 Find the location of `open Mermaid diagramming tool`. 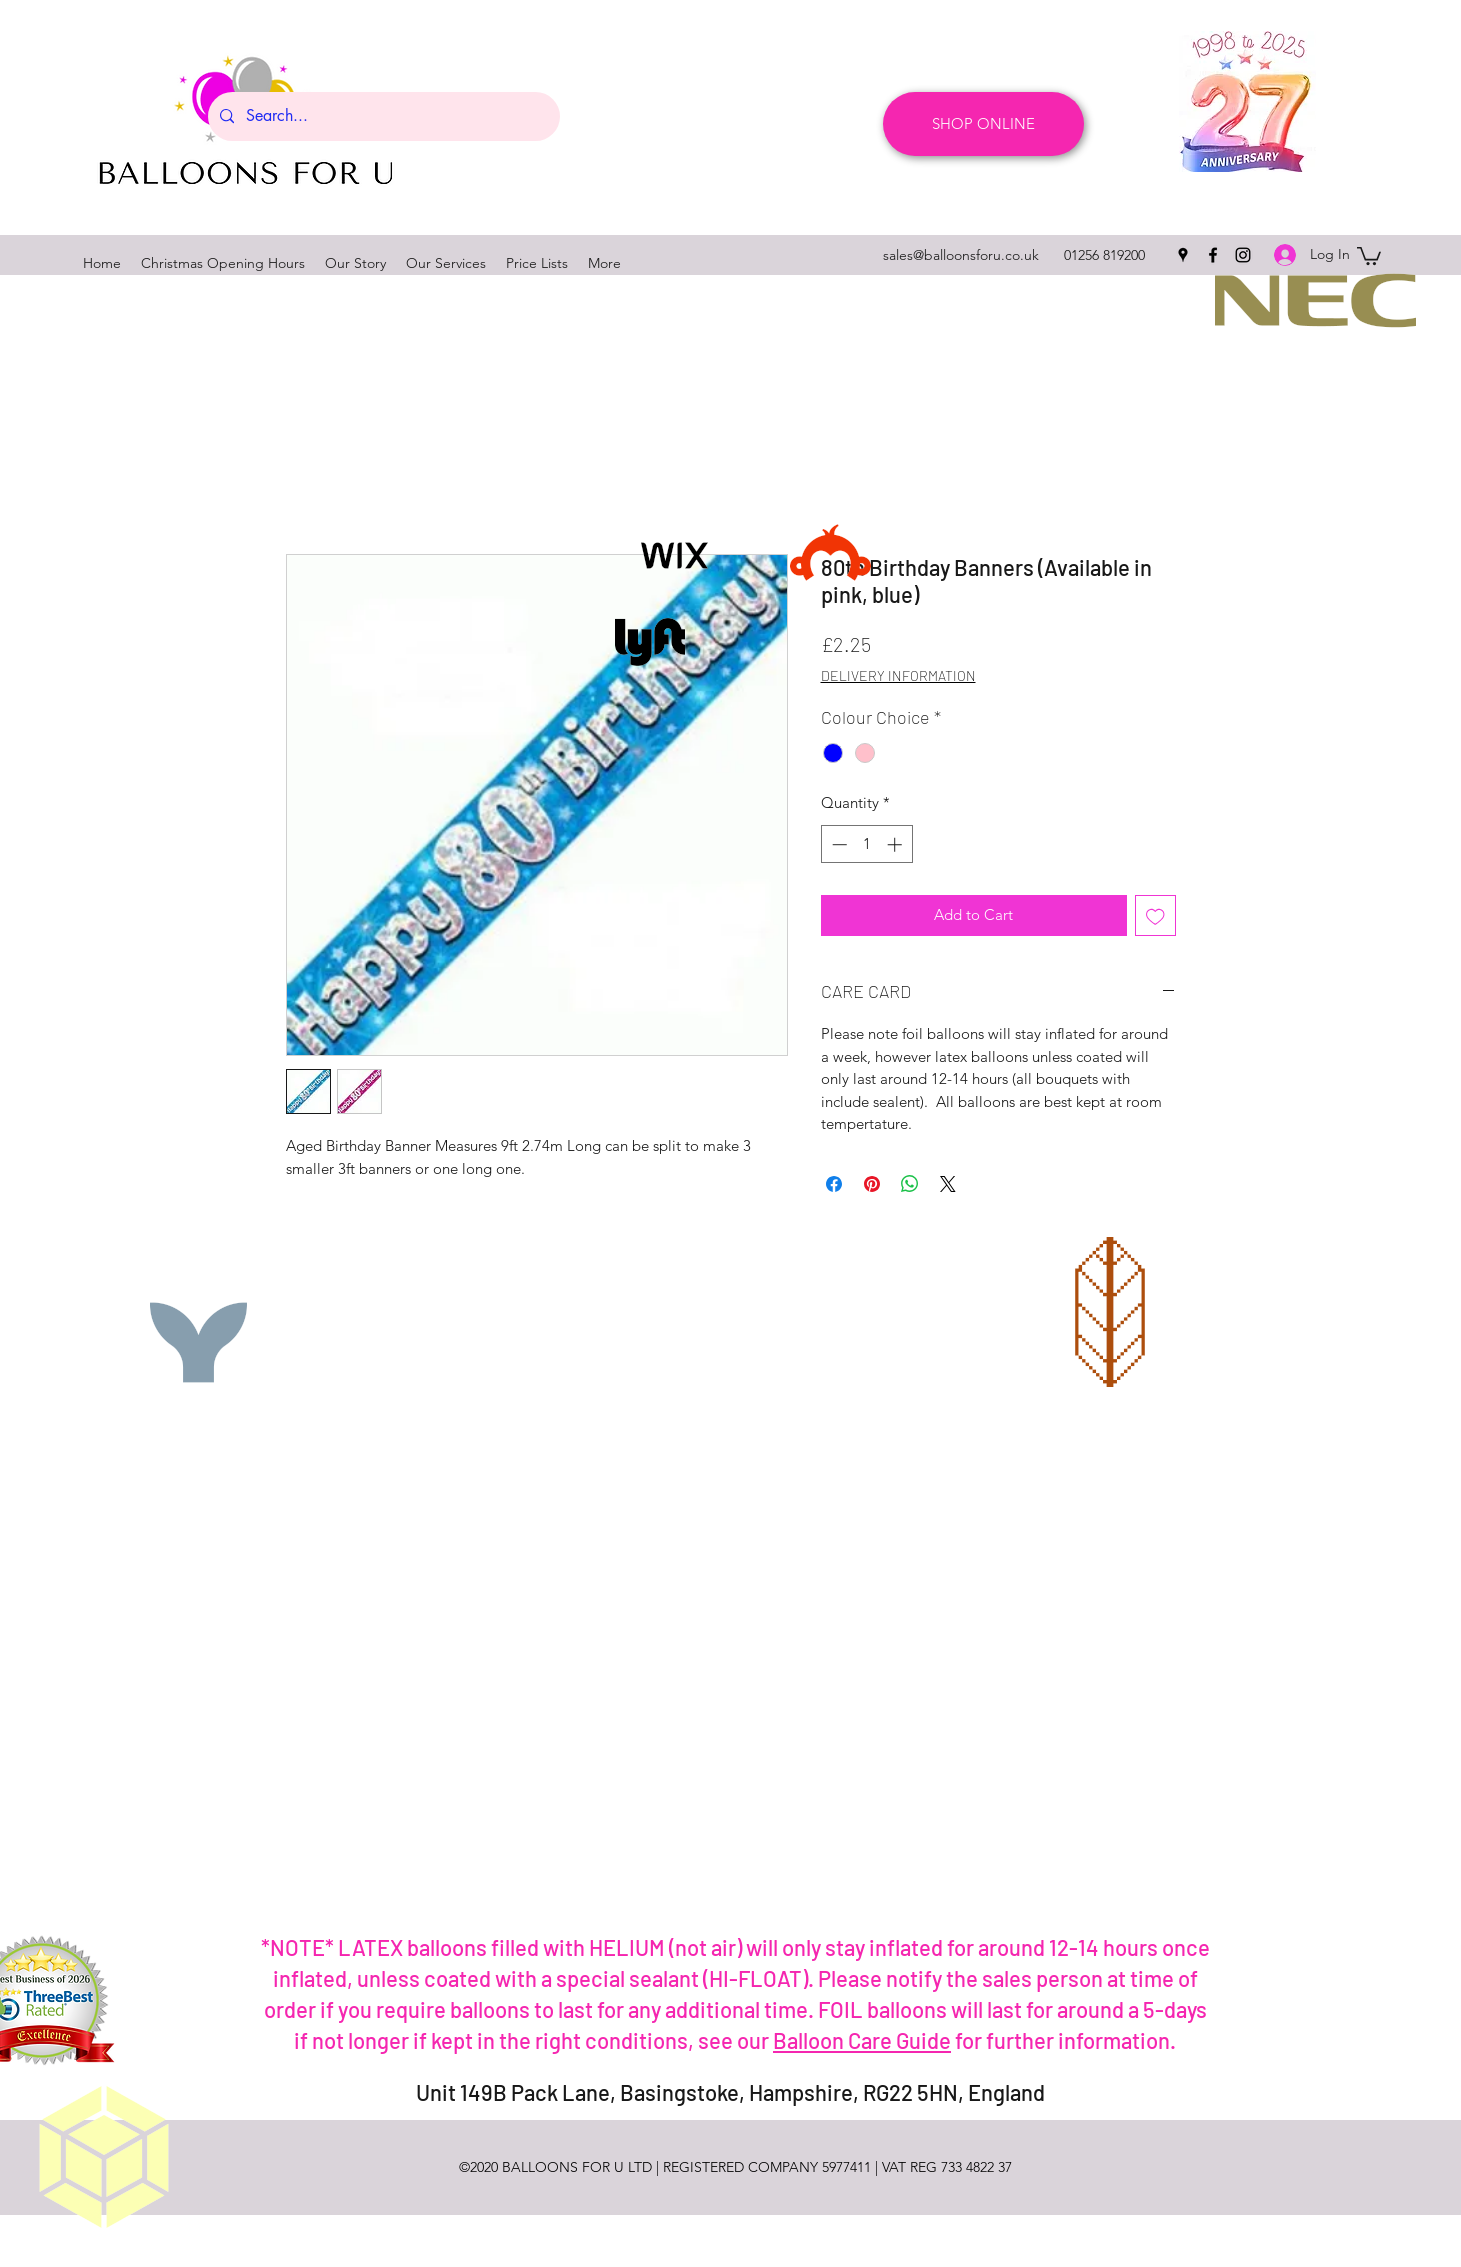

open Mermaid diagramming tool is located at coordinates (198, 1342).